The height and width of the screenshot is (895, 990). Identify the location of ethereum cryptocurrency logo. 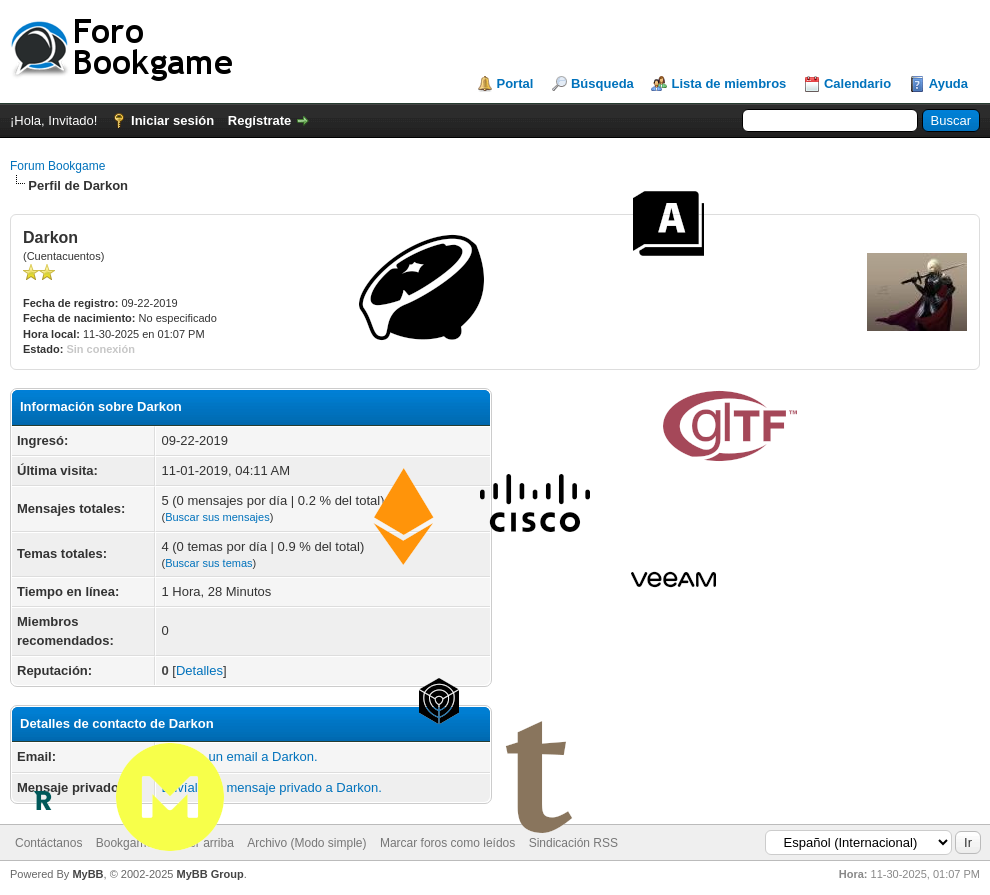
(403, 516).